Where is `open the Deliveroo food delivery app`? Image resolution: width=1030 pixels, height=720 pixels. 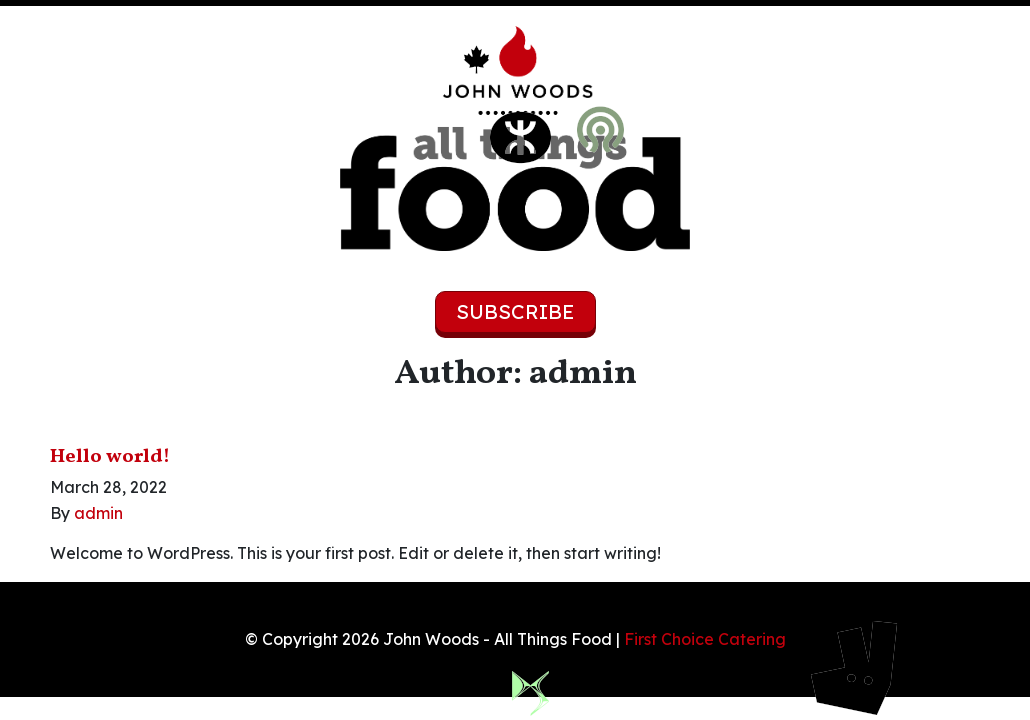 open the Deliveroo food delivery app is located at coordinates (854, 668).